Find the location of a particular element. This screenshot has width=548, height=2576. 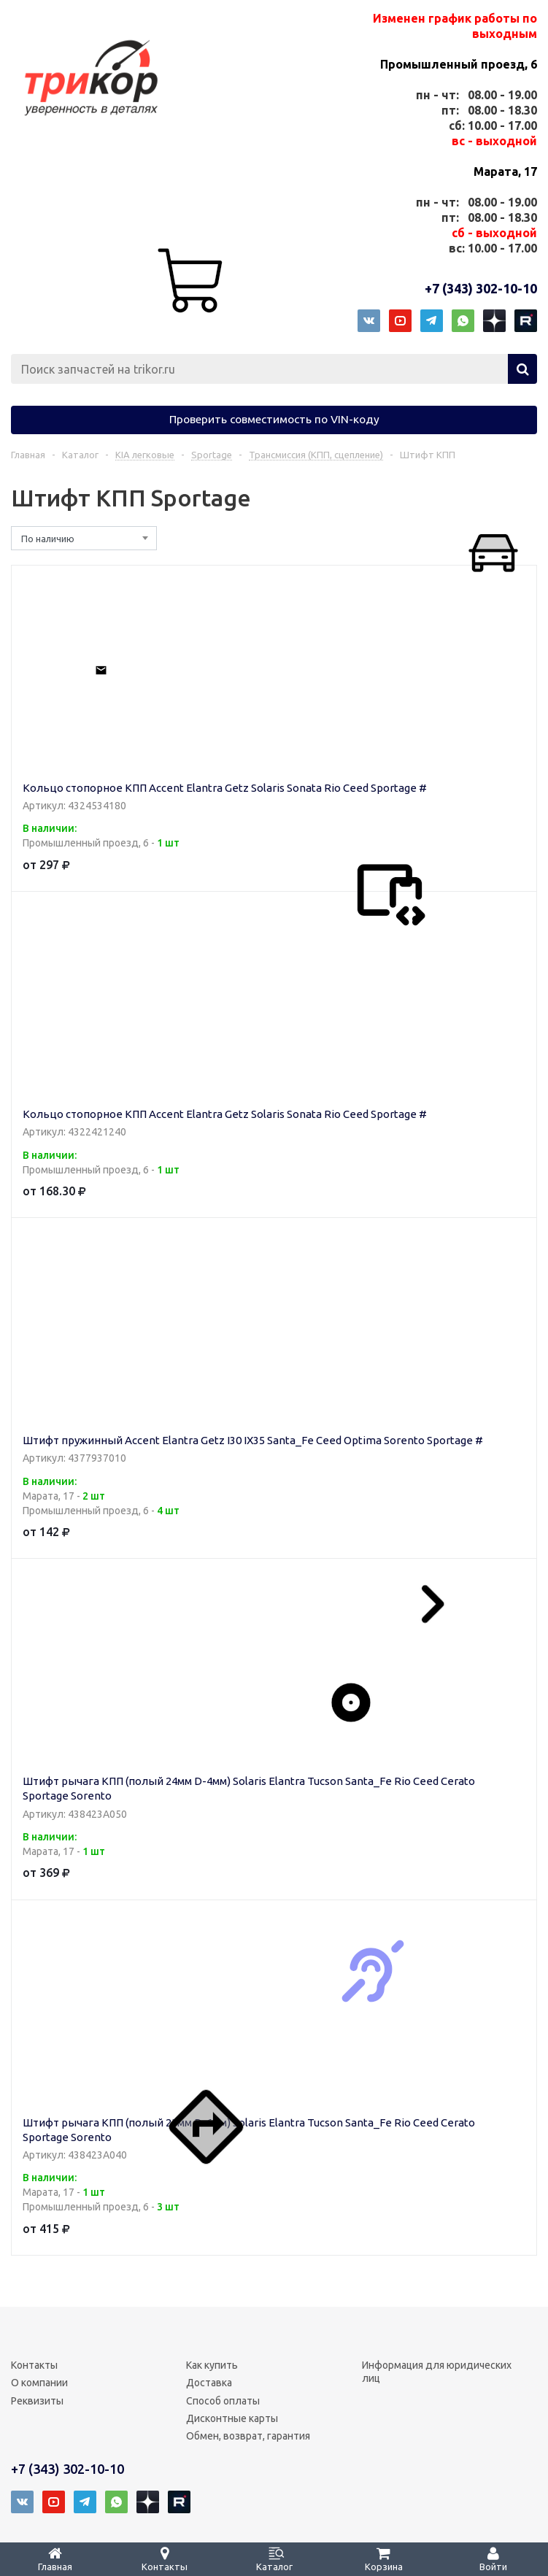

access your music library or albums is located at coordinates (351, 1702).